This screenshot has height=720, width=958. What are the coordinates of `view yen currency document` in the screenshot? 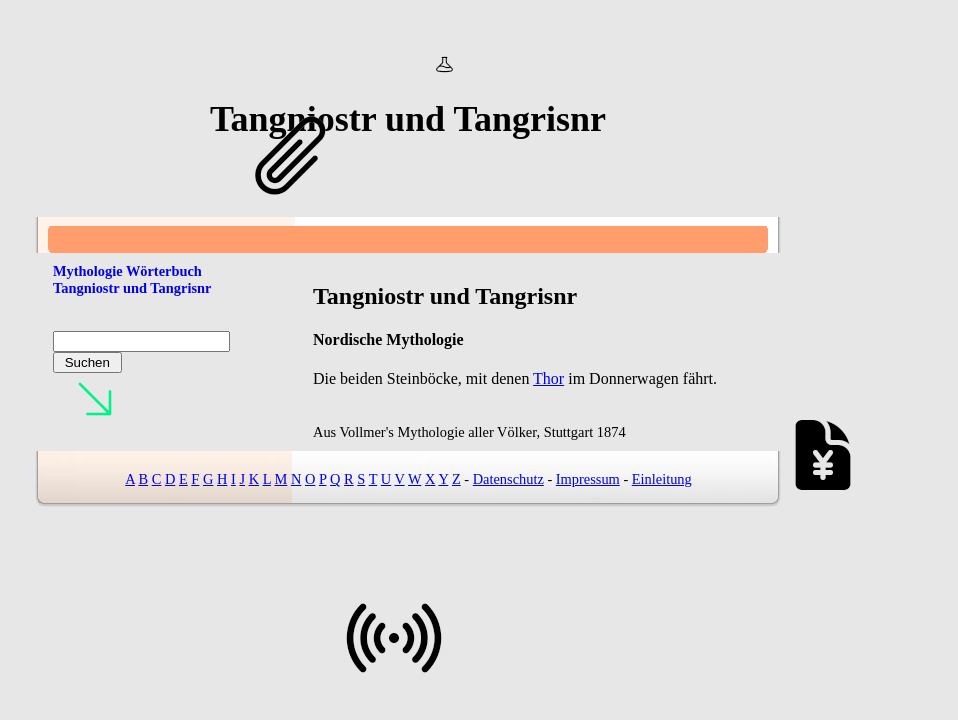 It's located at (823, 455).